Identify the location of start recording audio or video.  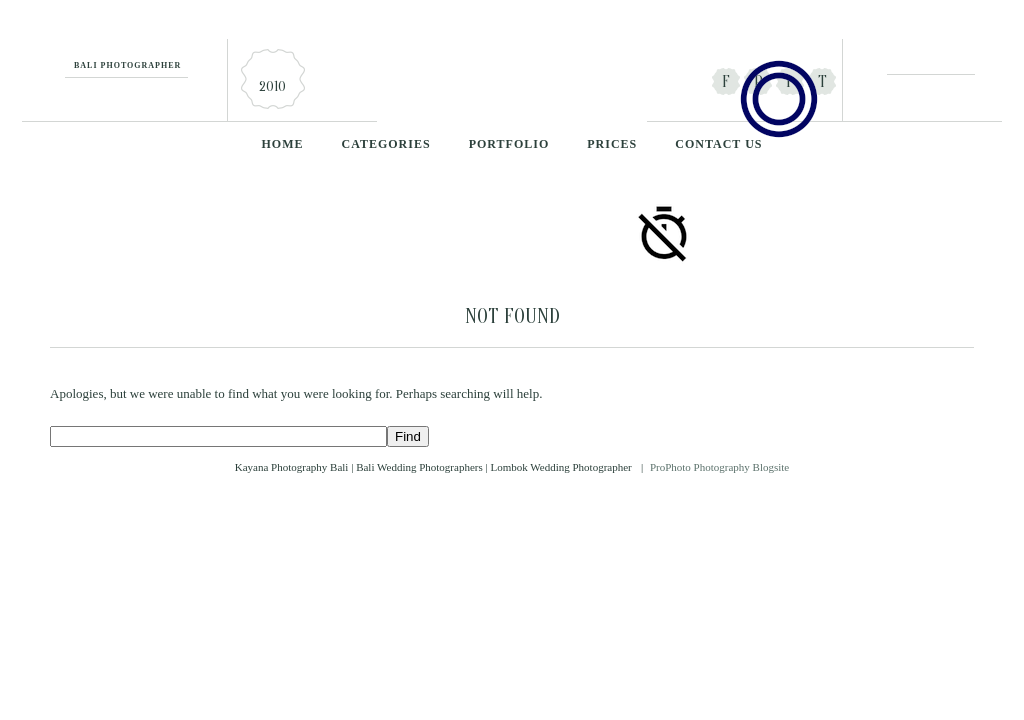
(779, 99).